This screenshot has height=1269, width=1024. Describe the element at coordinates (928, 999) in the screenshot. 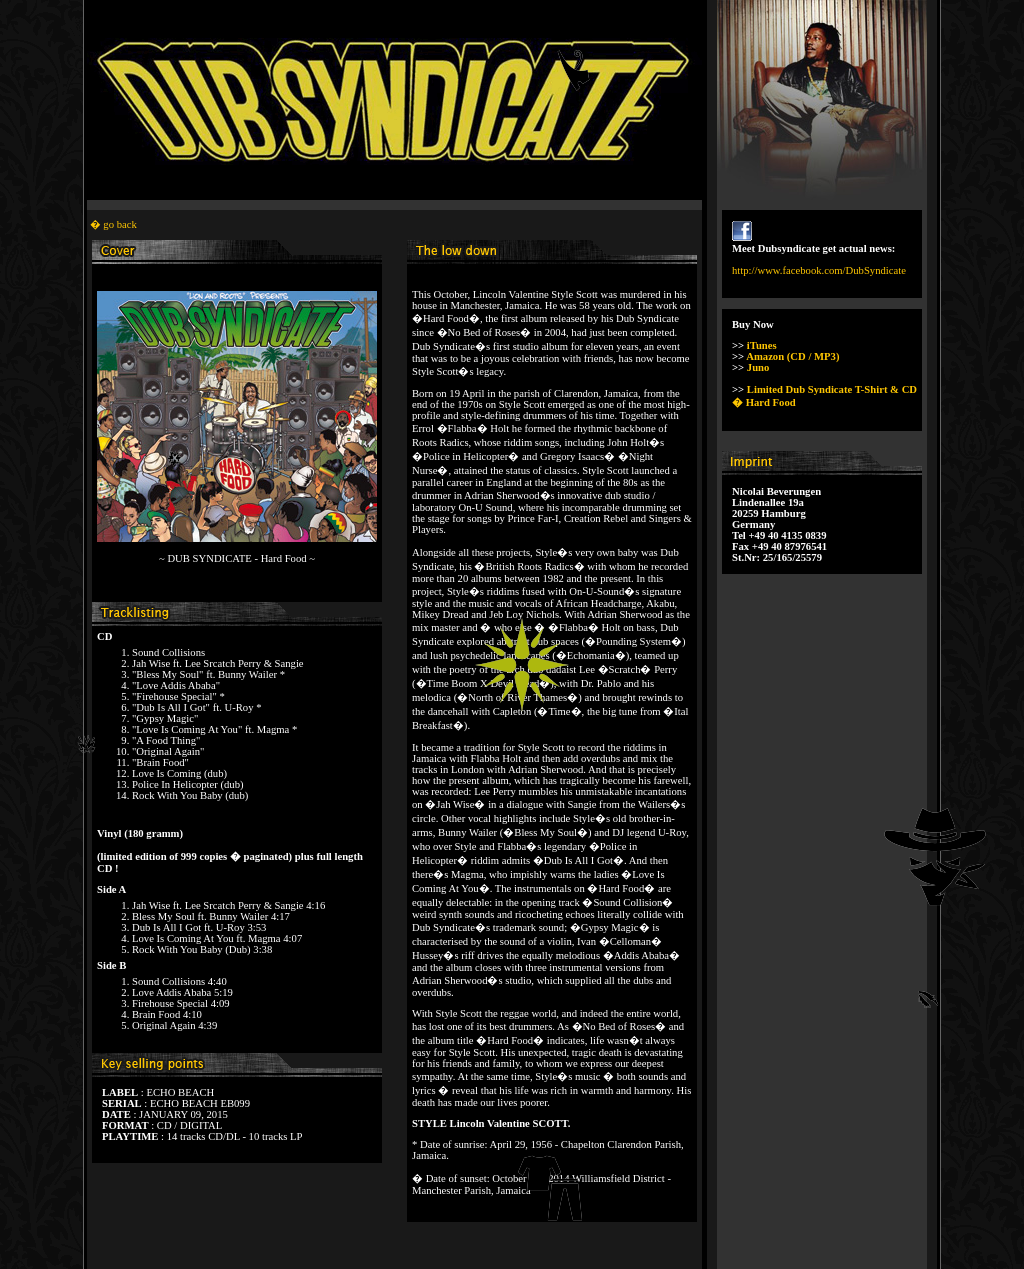

I see `anteater character or avatar icon` at that location.